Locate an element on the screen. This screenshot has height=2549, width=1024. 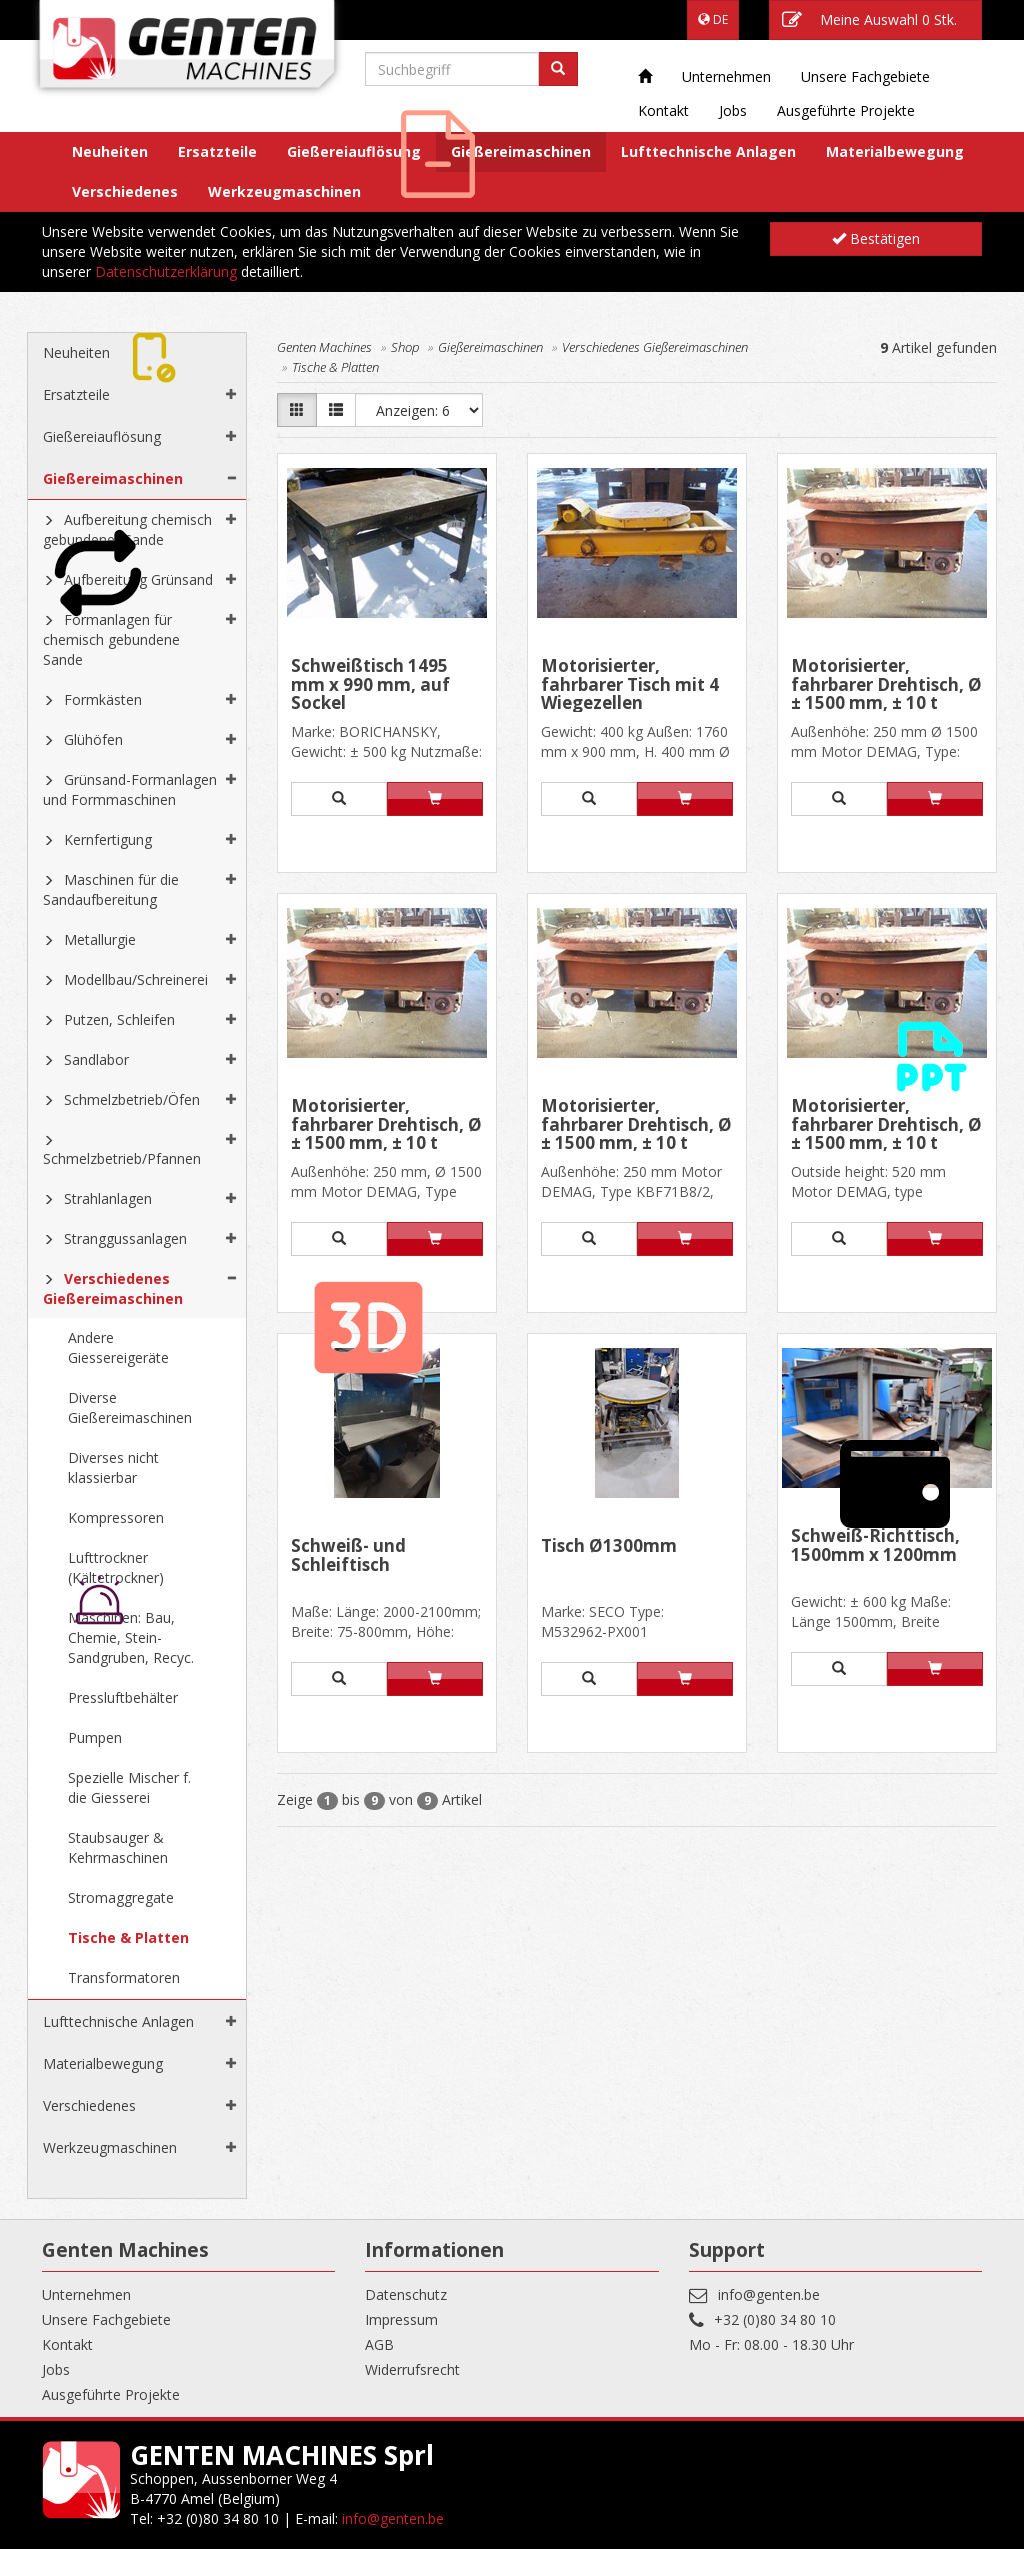
access your wallet or payment methods is located at coordinates (895, 1484).